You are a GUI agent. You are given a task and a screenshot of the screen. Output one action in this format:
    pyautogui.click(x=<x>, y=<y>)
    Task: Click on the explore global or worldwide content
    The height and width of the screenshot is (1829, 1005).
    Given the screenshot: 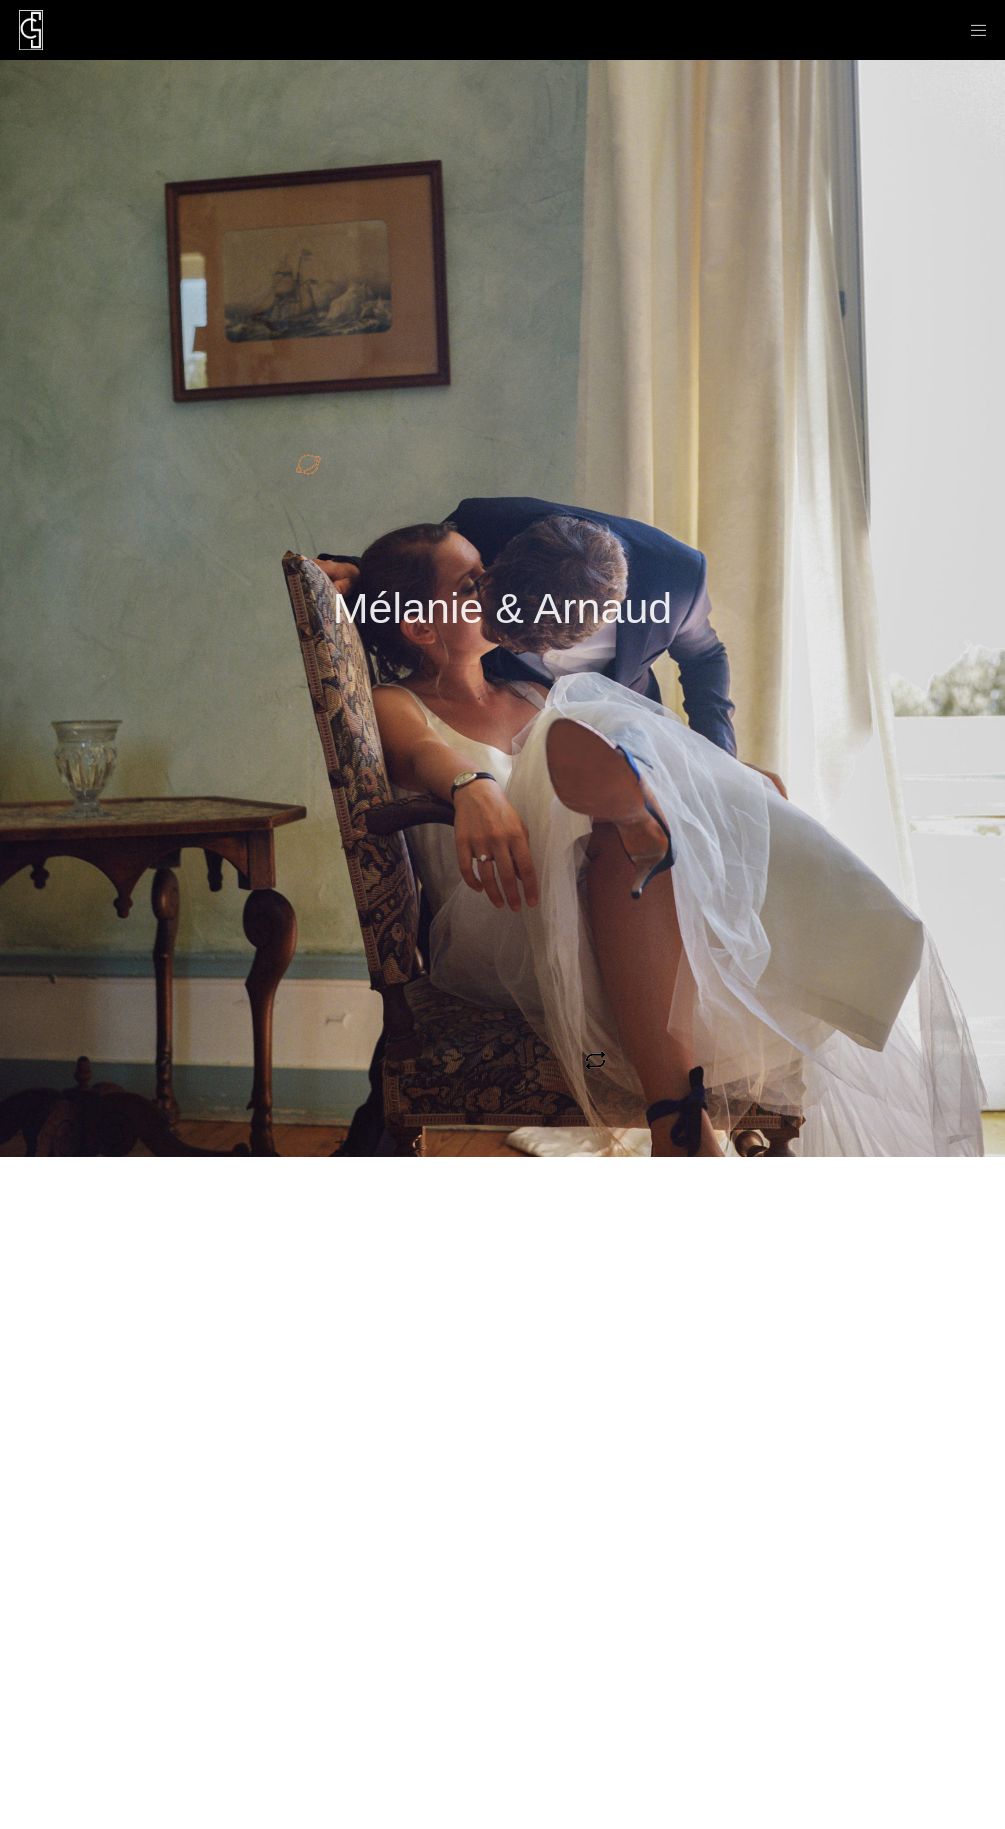 What is the action you would take?
    pyautogui.click(x=308, y=464)
    